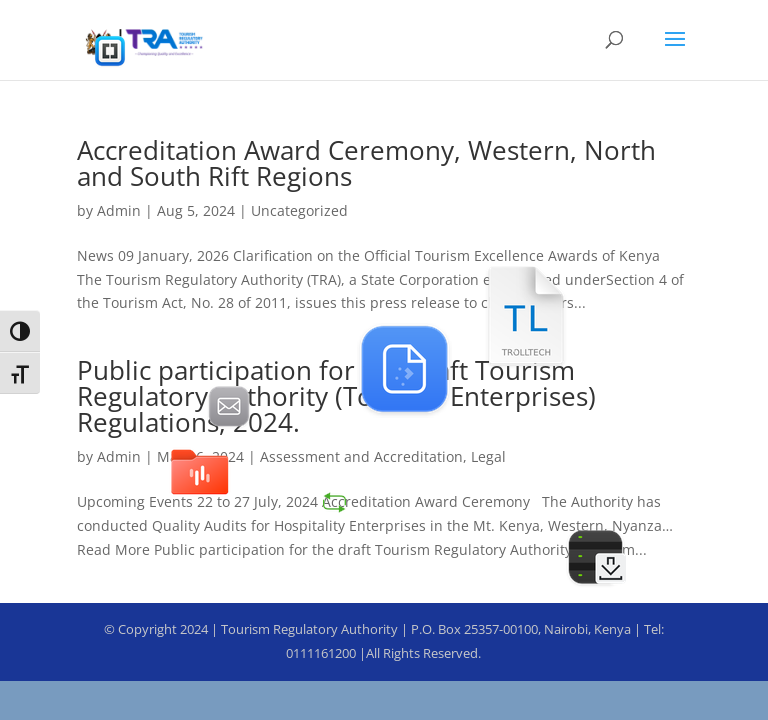 The height and width of the screenshot is (720, 768). I want to click on configure network server installation settings, so click(596, 558).